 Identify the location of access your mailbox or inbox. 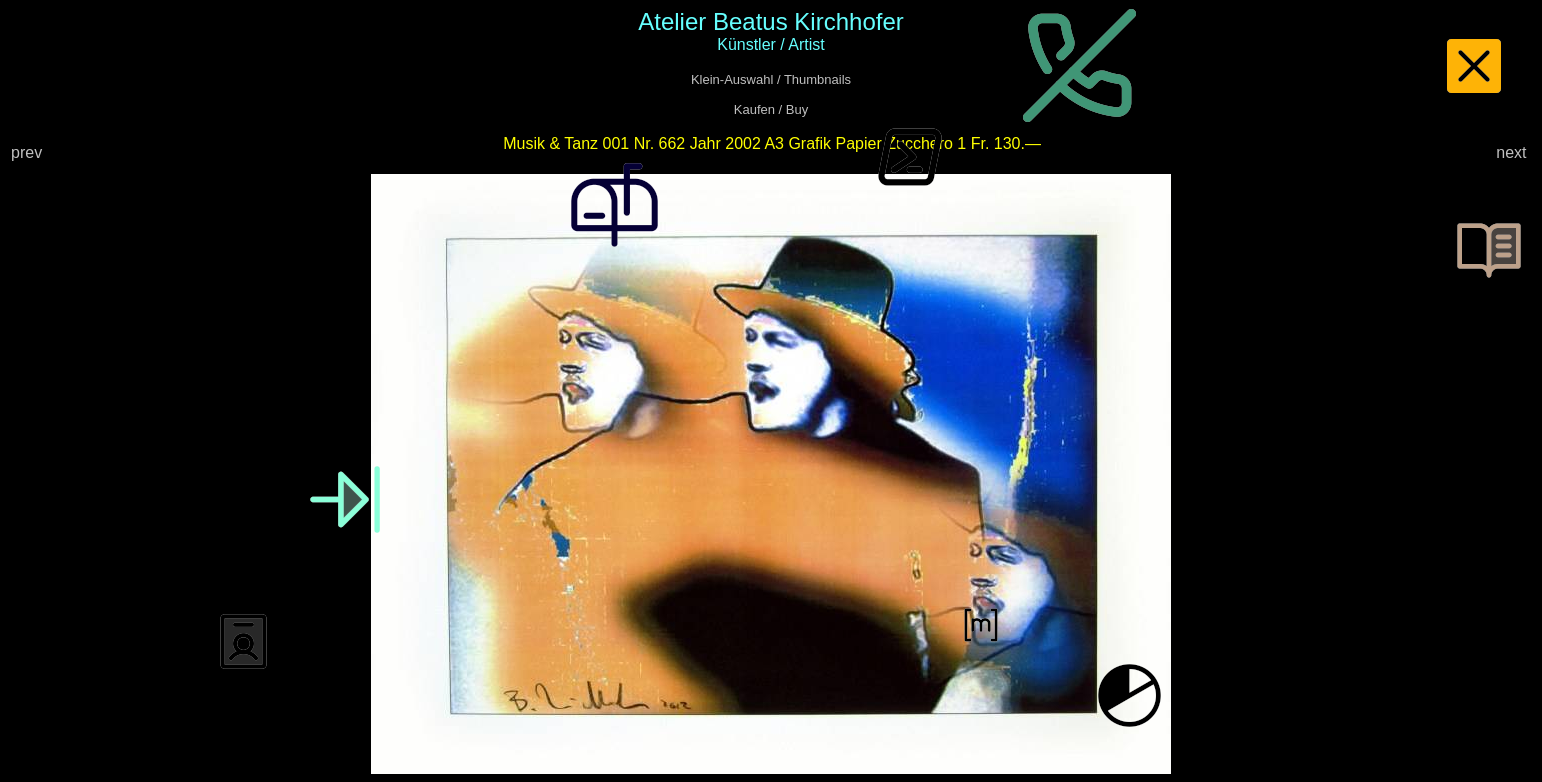
(614, 206).